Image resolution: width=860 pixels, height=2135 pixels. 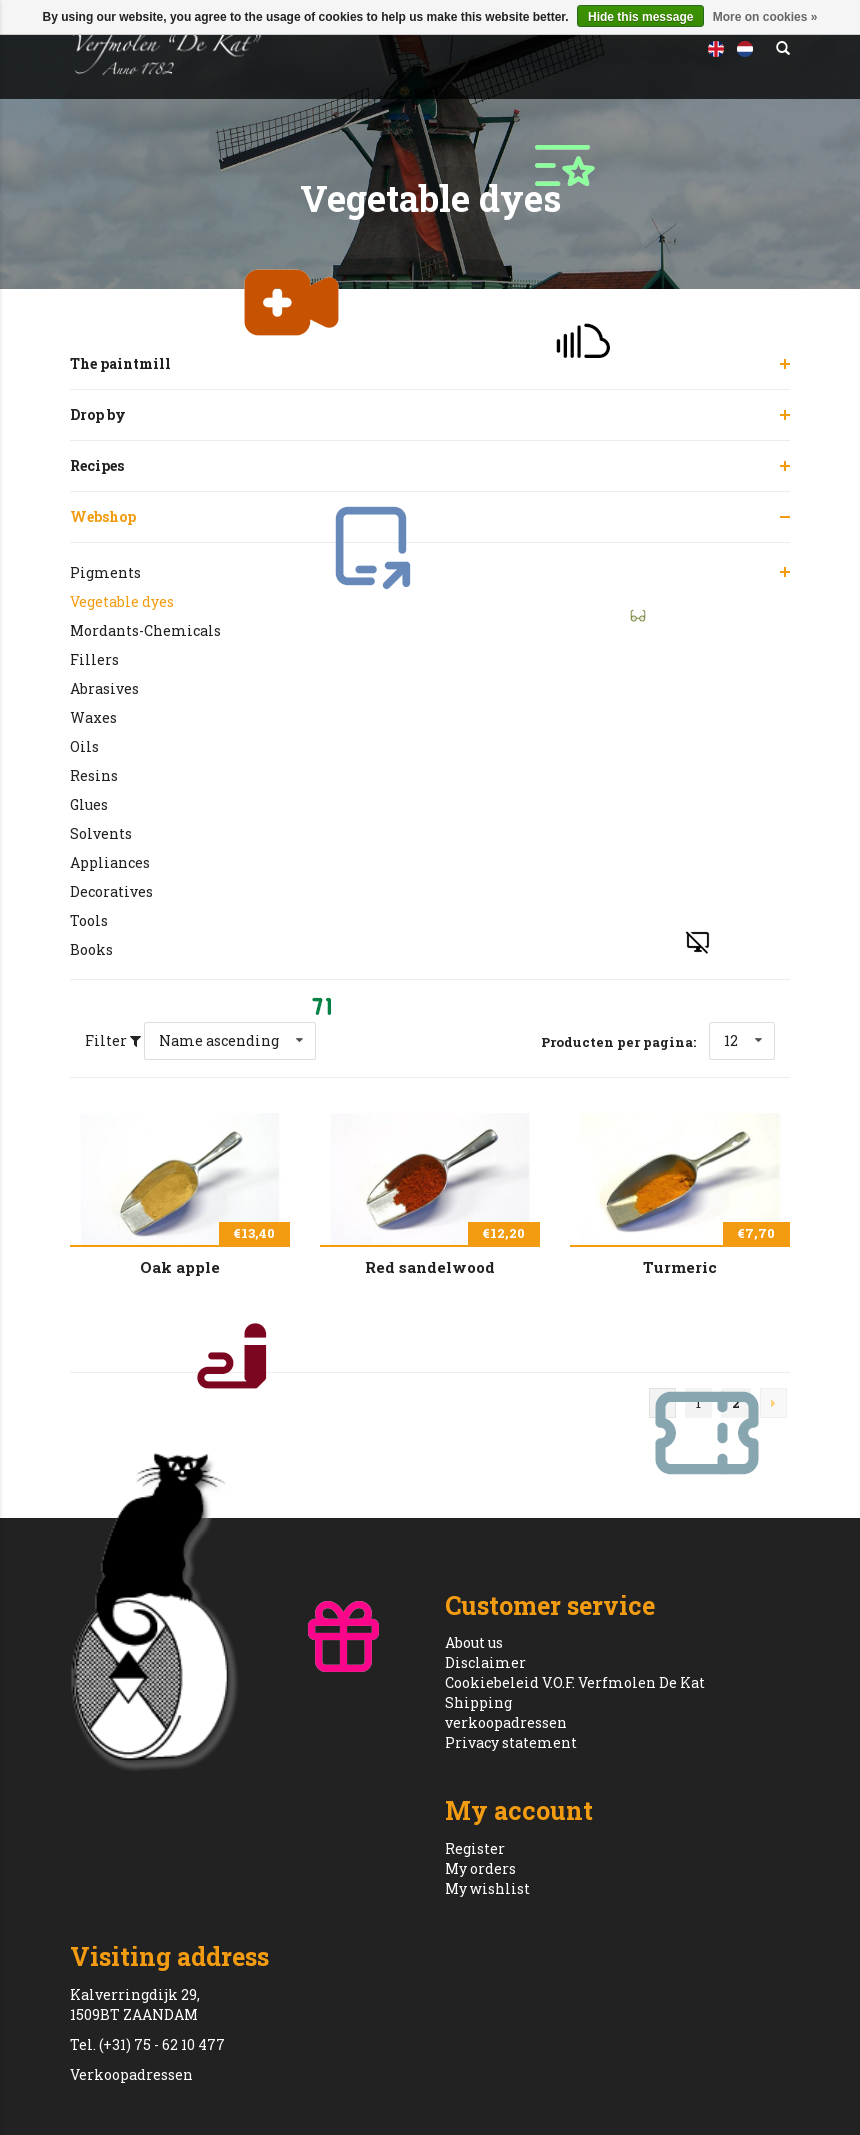 What do you see at coordinates (562, 165) in the screenshot?
I see `view your favorites list` at bounding box center [562, 165].